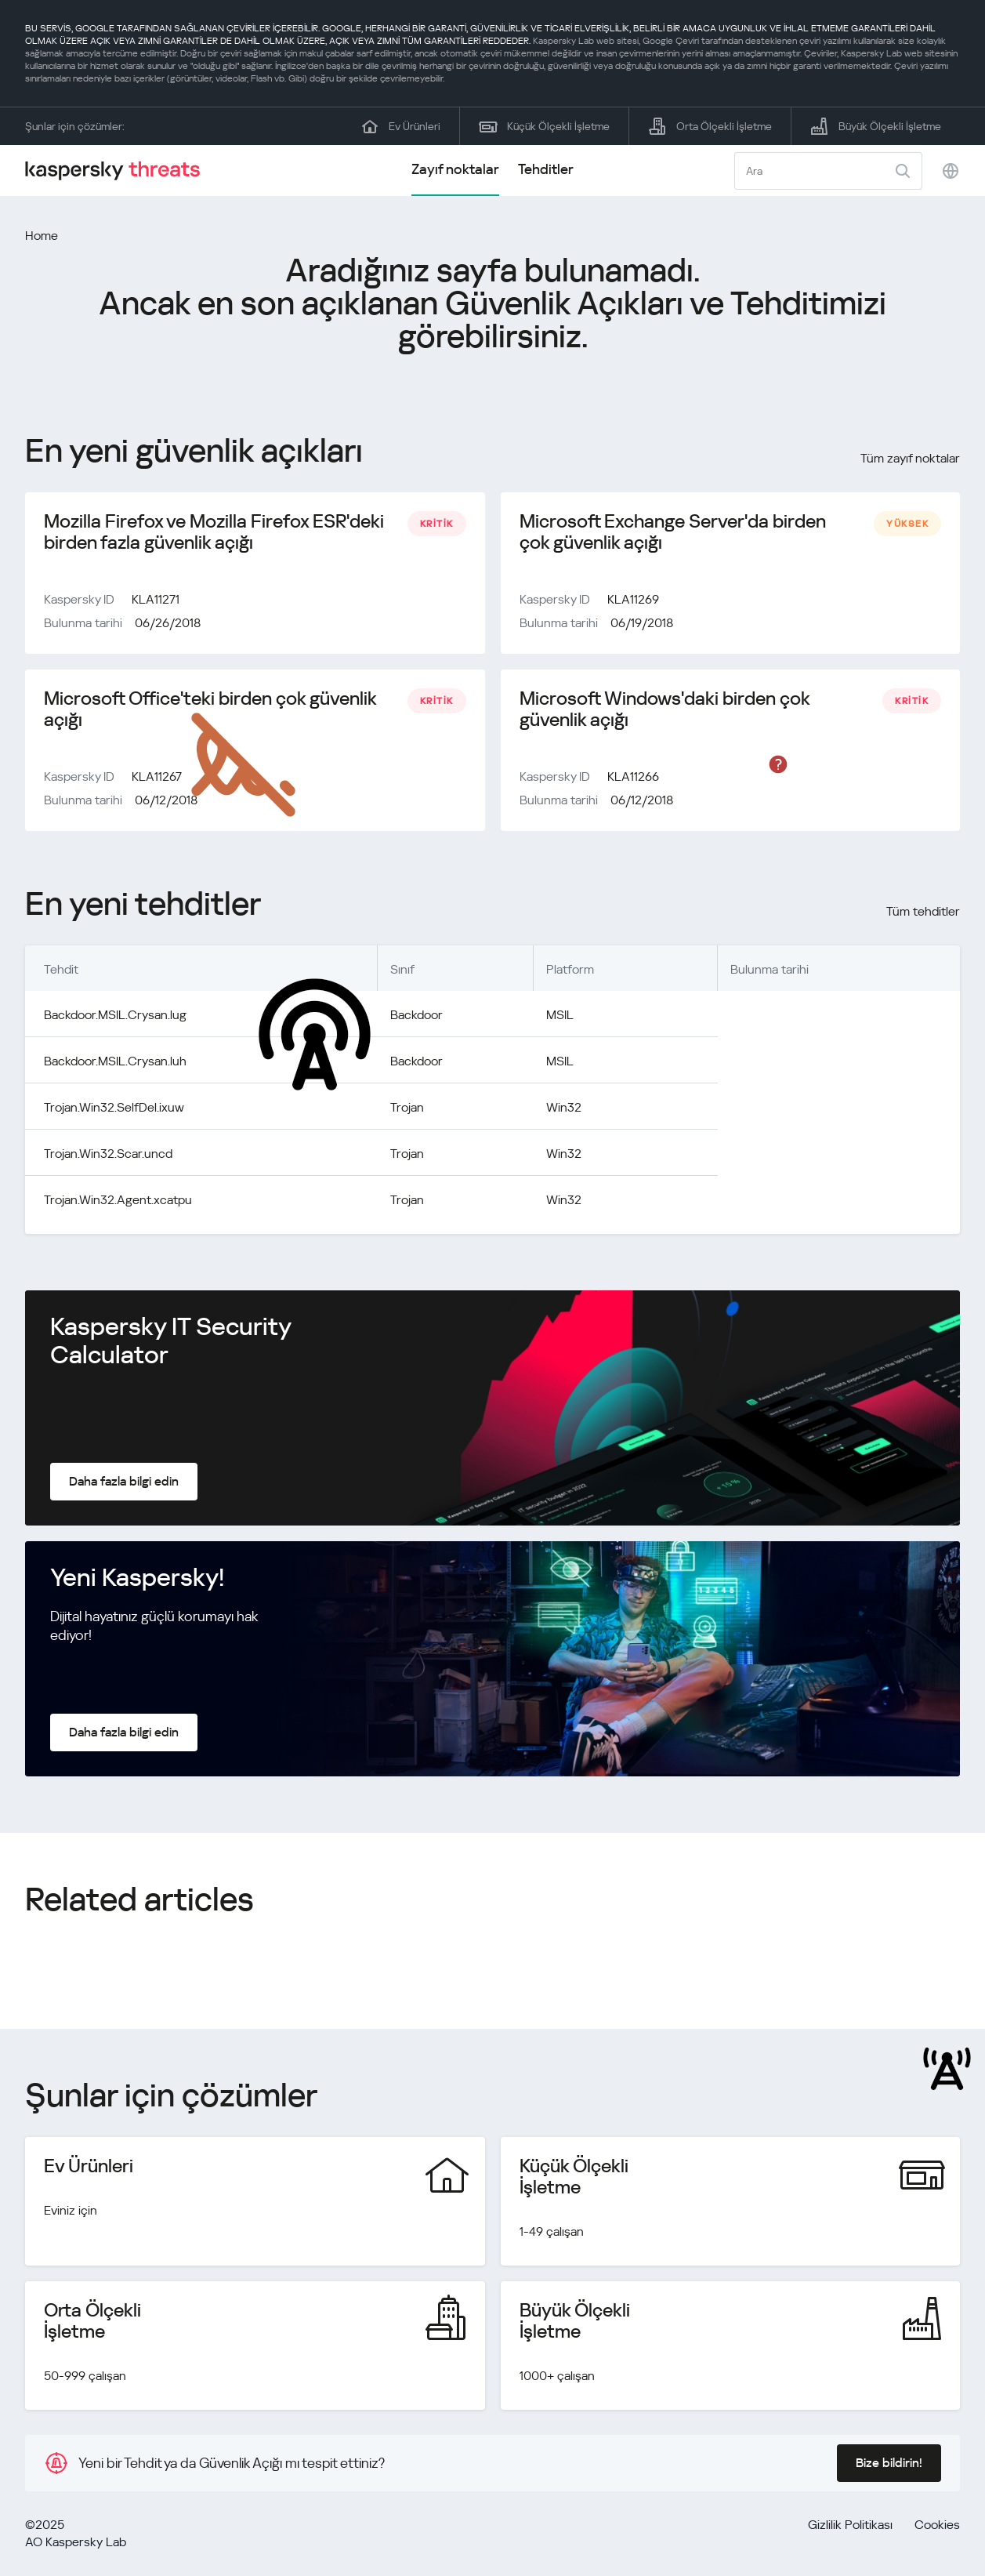 The width and height of the screenshot is (985, 2576). What do you see at coordinates (314, 1034) in the screenshot?
I see `access broadcast or transmission settings` at bounding box center [314, 1034].